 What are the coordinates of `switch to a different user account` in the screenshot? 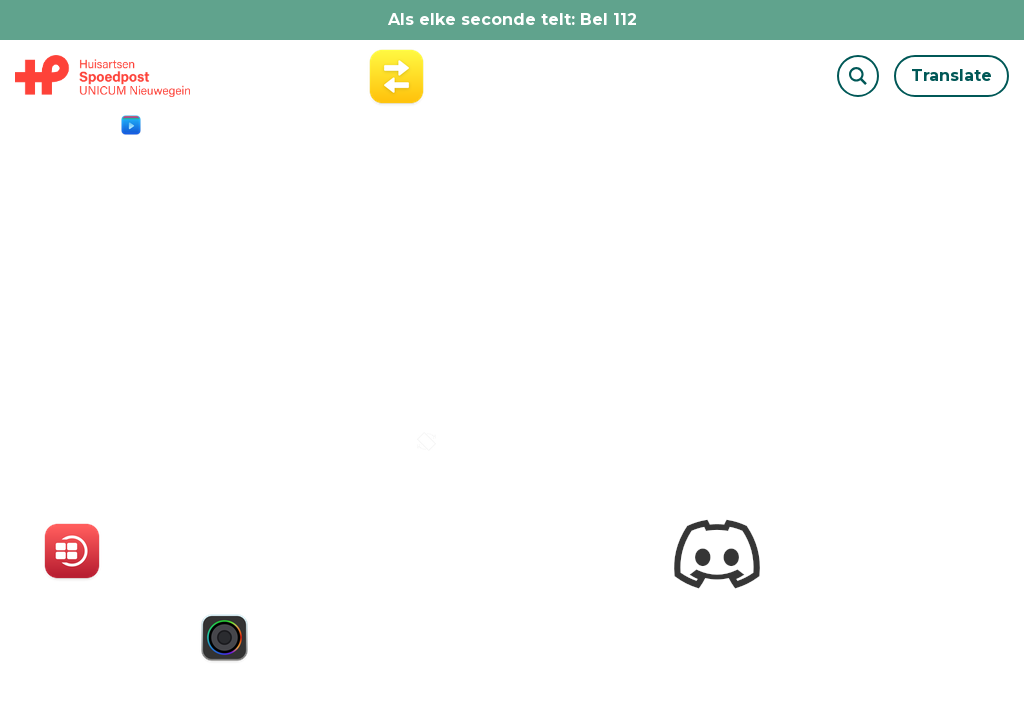 It's located at (396, 76).